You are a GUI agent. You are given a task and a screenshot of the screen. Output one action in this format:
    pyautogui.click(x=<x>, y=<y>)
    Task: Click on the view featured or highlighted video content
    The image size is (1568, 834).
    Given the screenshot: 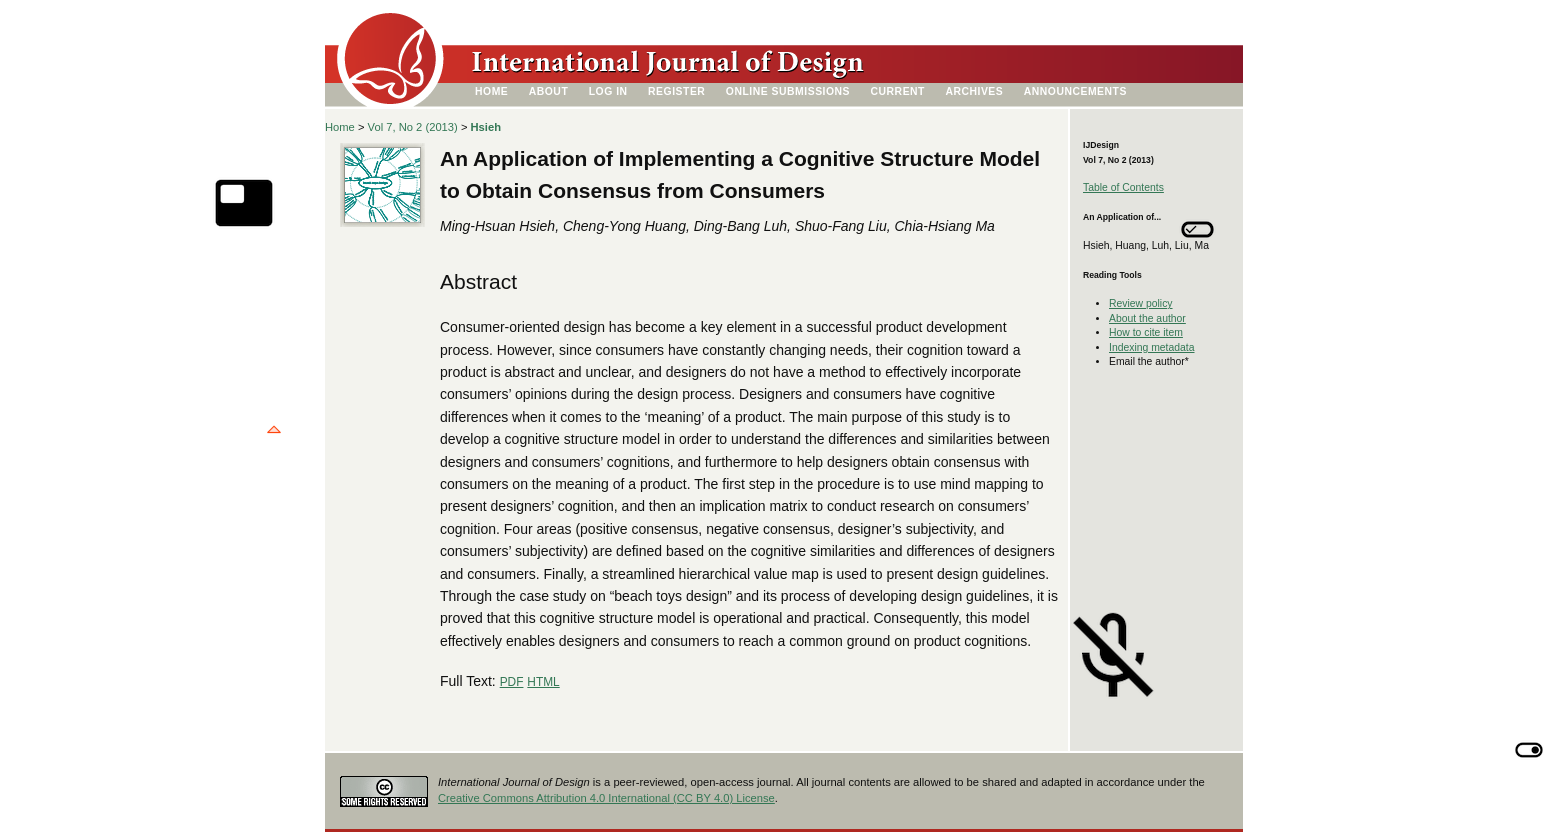 What is the action you would take?
    pyautogui.click(x=244, y=203)
    